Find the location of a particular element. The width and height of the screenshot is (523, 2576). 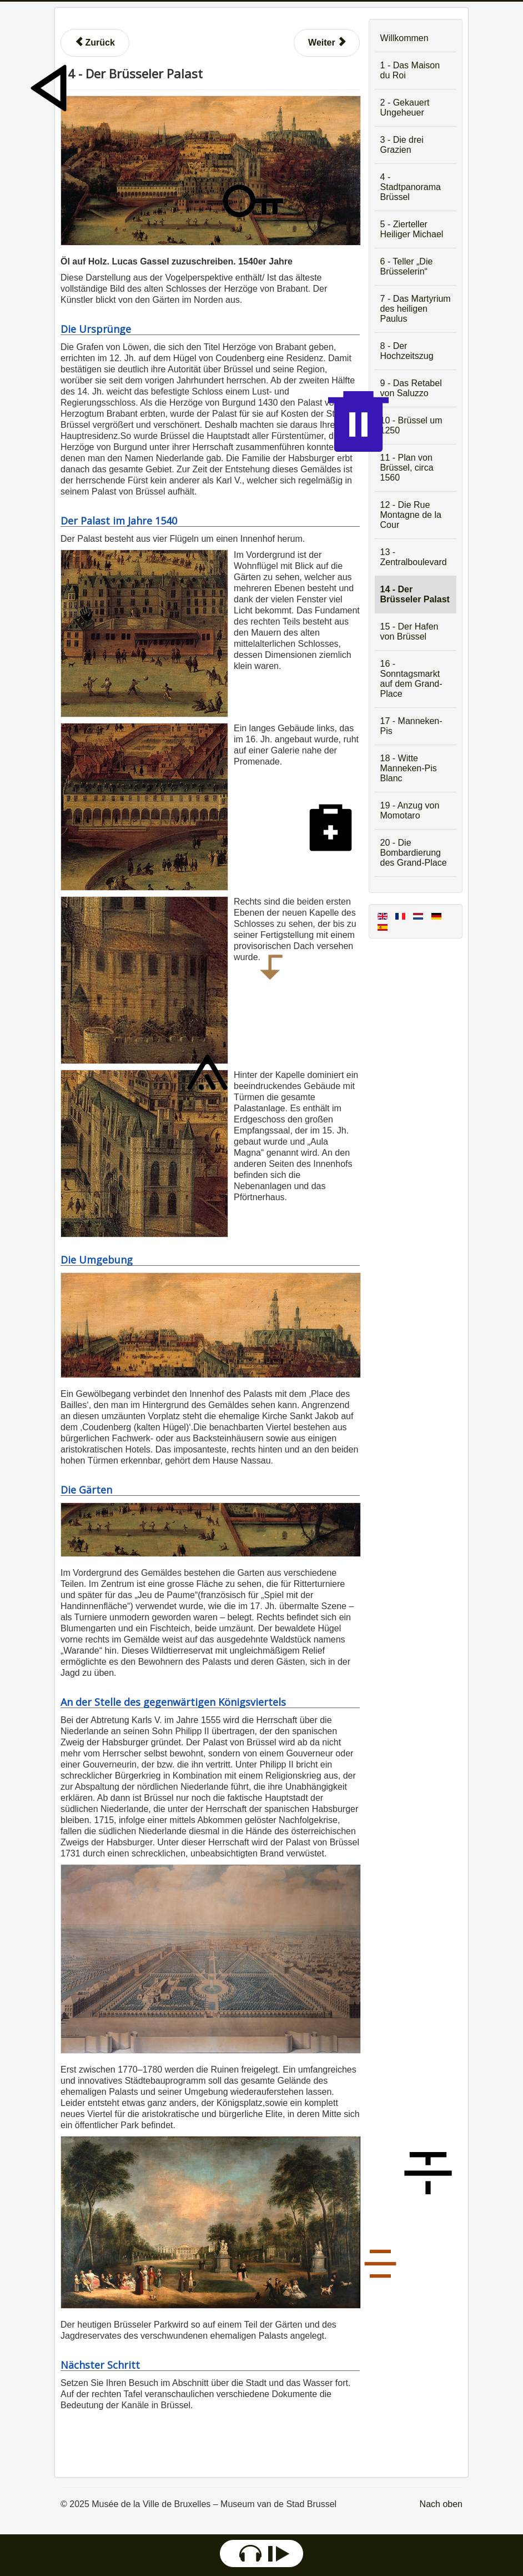

open the Clubhouse app is located at coordinates (83, 613).